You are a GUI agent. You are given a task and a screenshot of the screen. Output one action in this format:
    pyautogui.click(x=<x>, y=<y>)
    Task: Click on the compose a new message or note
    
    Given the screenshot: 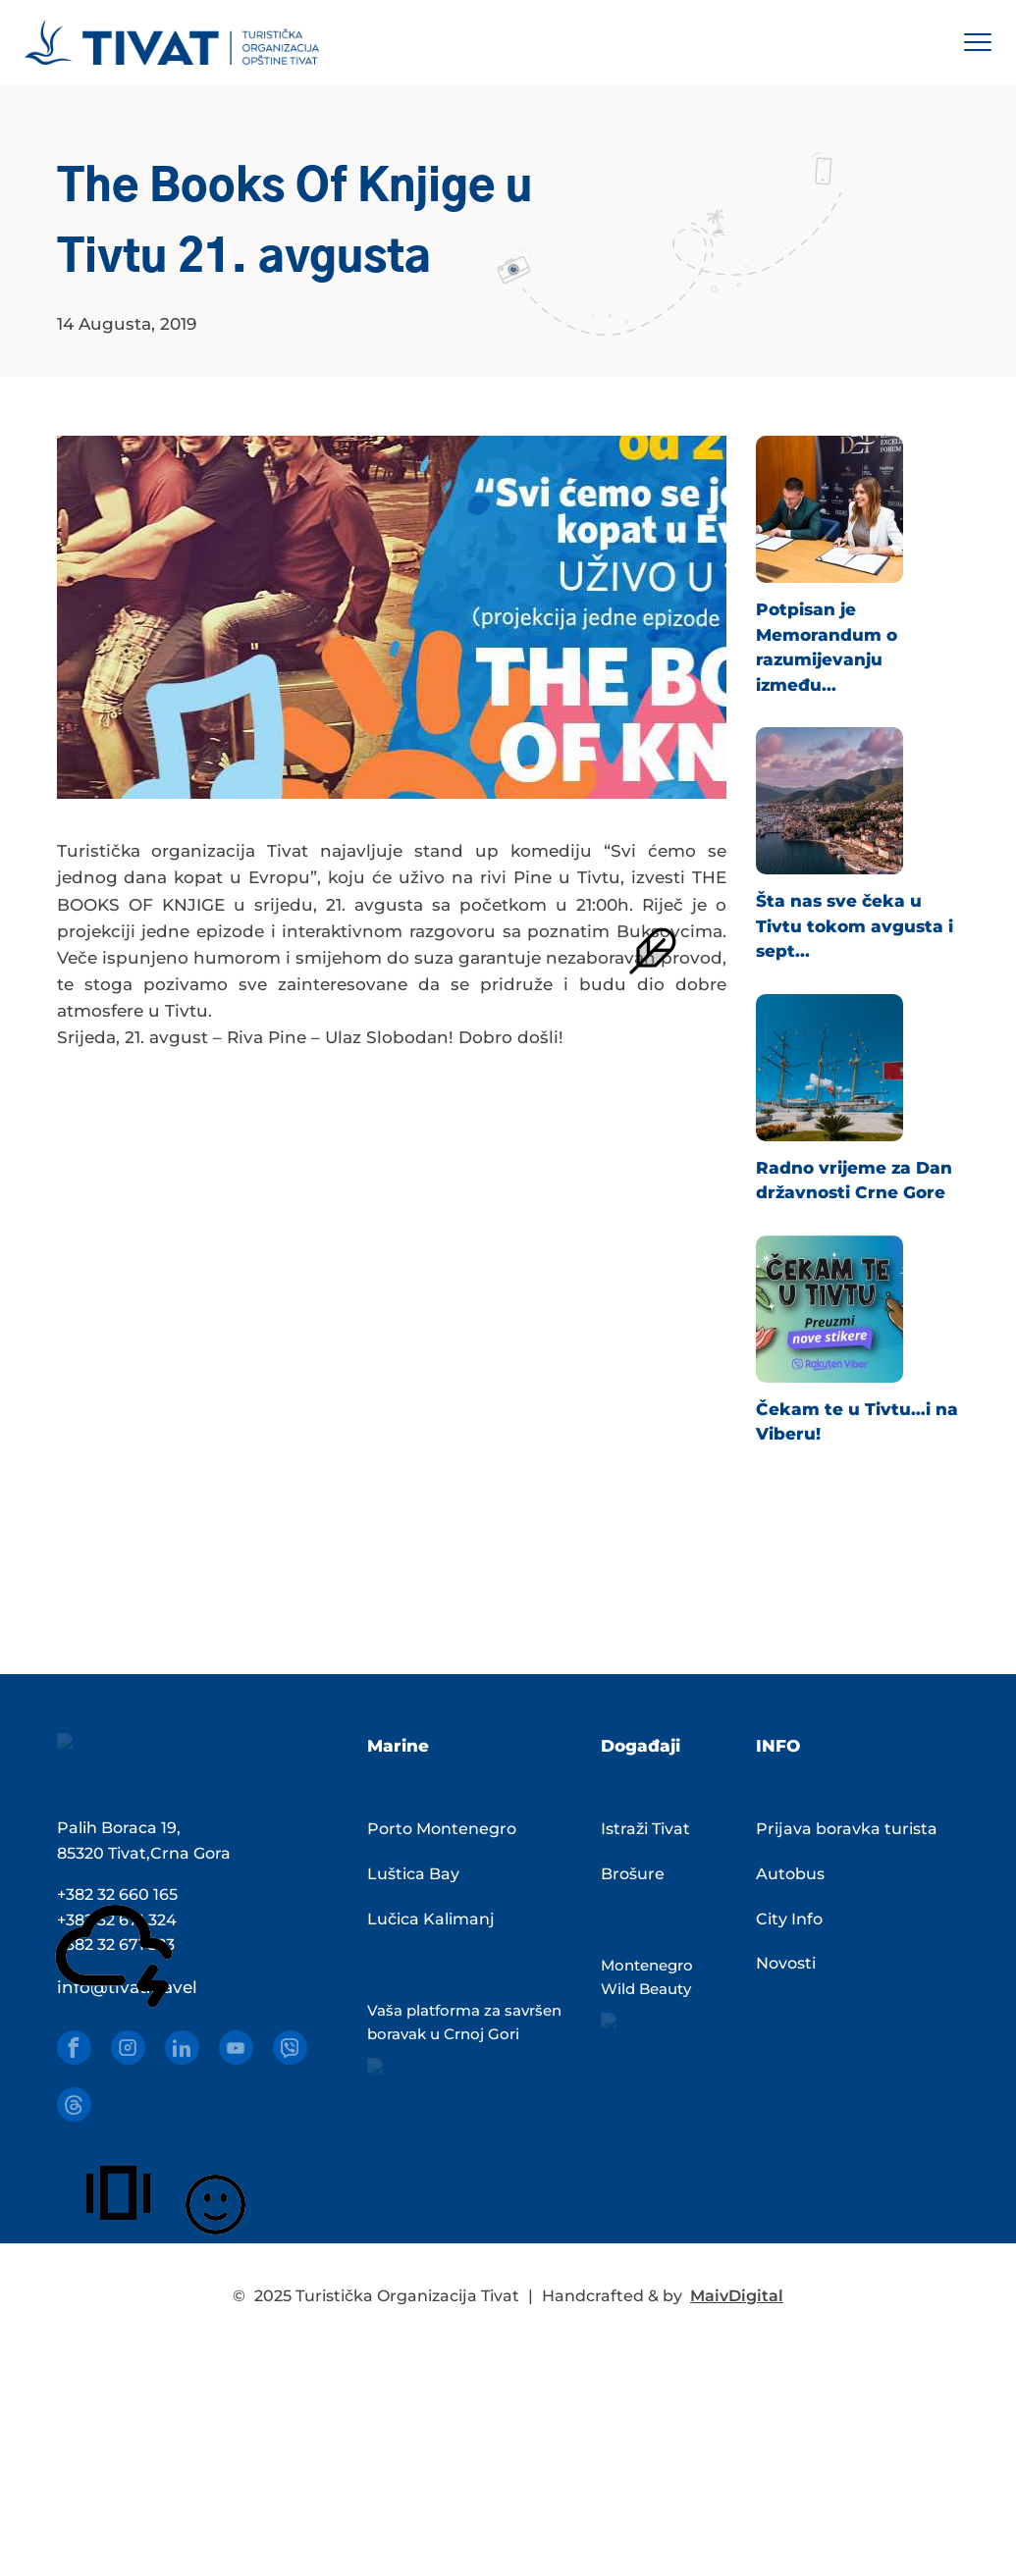 What is the action you would take?
    pyautogui.click(x=652, y=952)
    